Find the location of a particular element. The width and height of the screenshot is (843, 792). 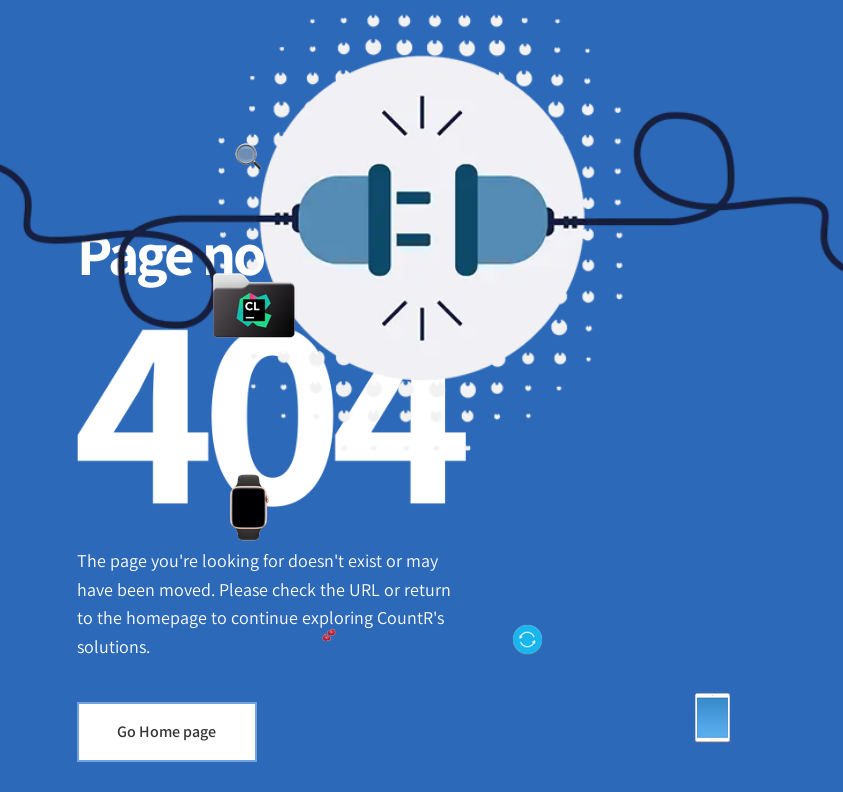

beats wireless earbuds - disconnected or unavailable is located at coordinates (329, 635).